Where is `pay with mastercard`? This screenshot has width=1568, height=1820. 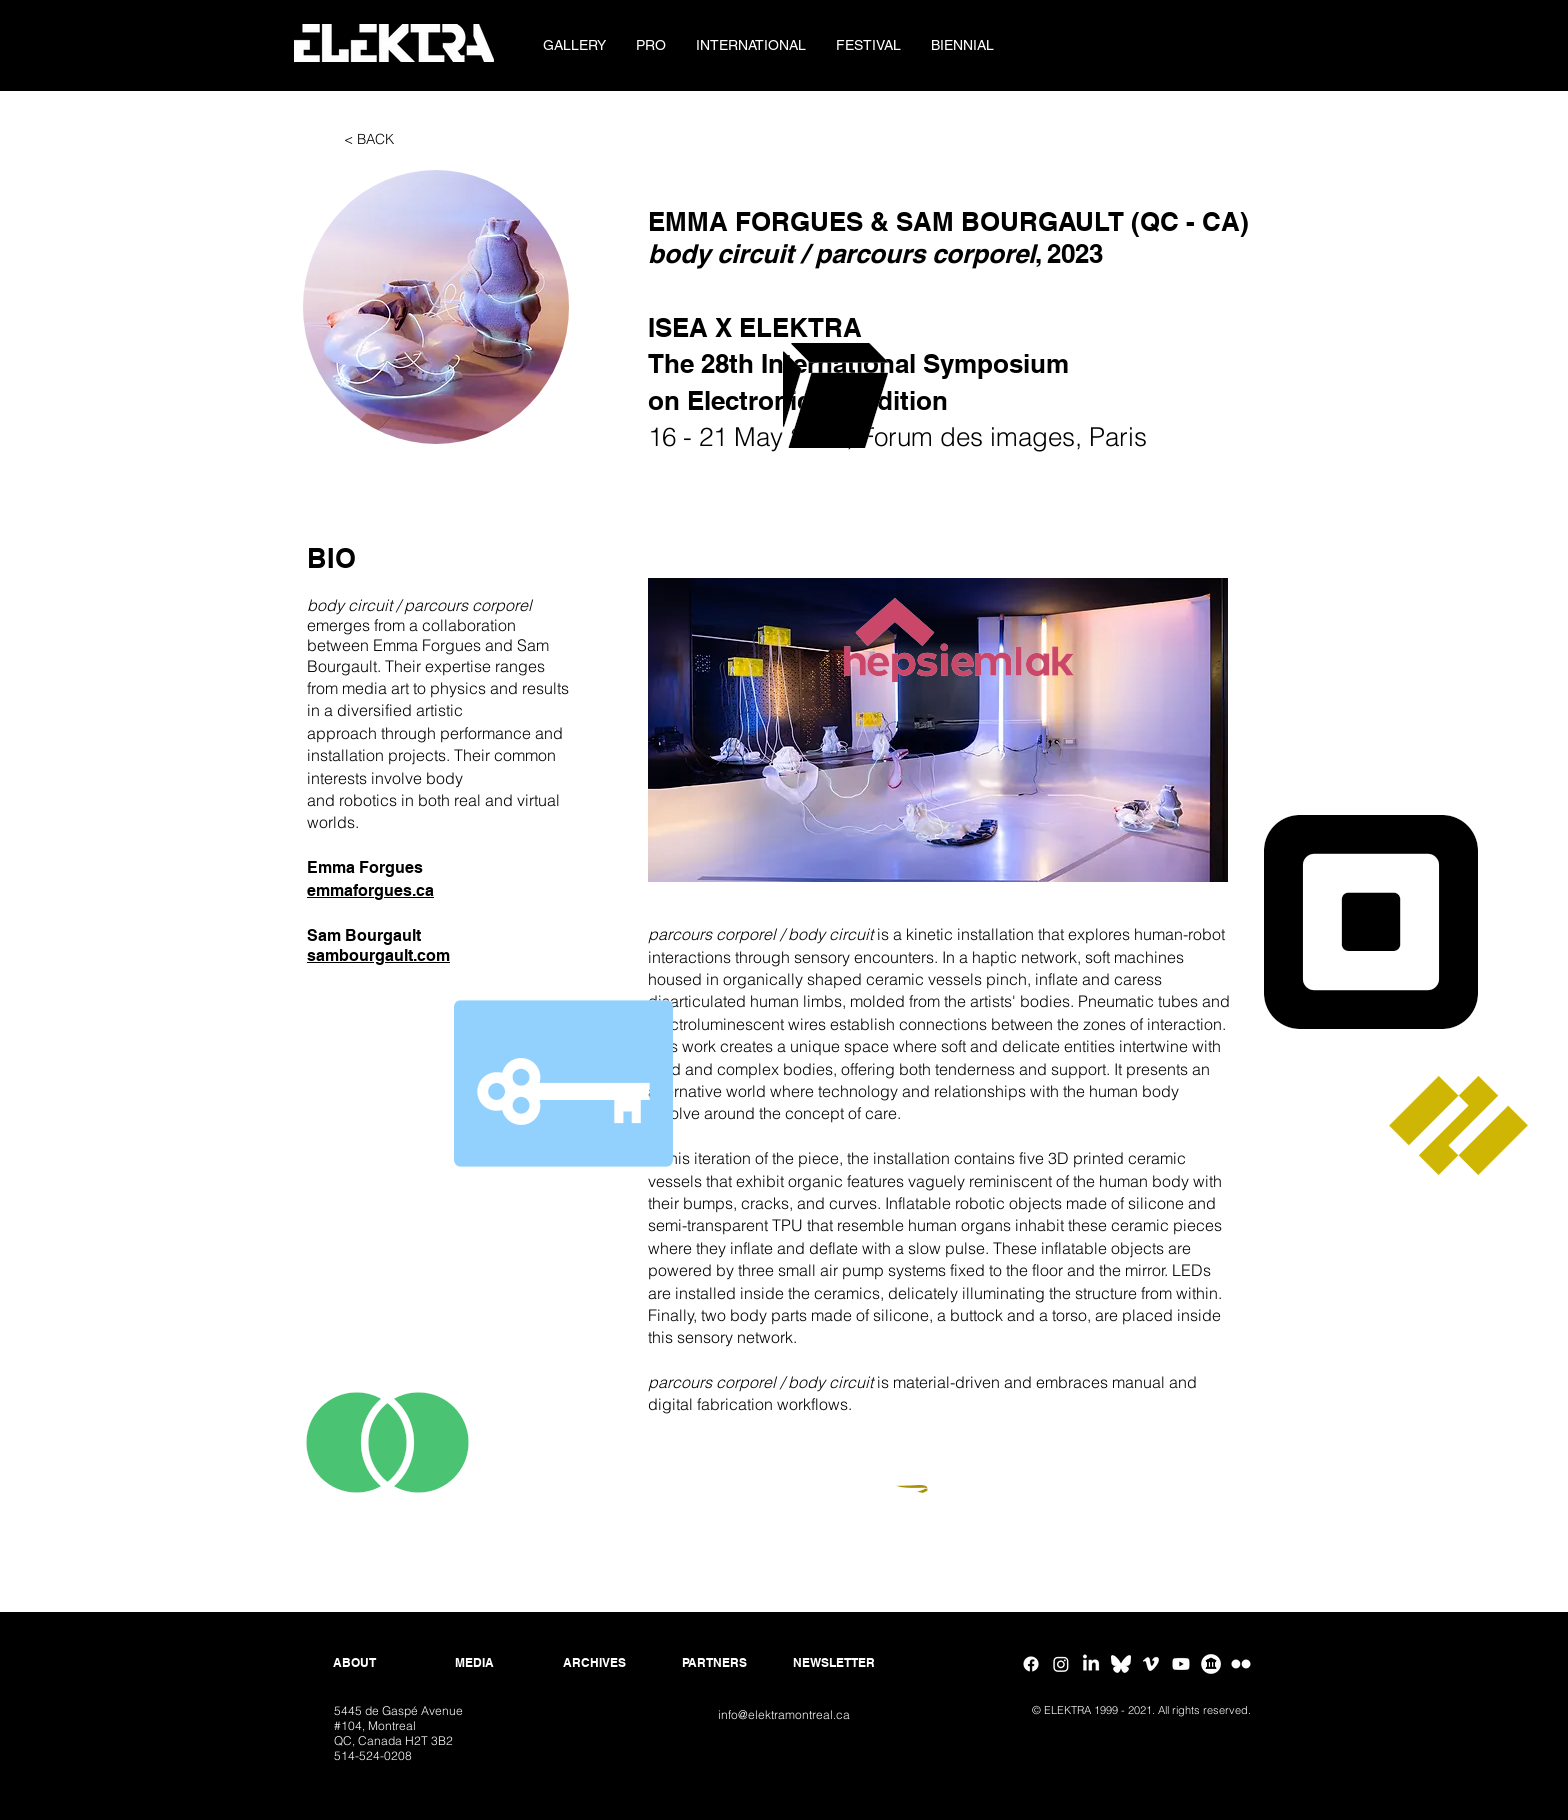 pay with mastercard is located at coordinates (387, 1442).